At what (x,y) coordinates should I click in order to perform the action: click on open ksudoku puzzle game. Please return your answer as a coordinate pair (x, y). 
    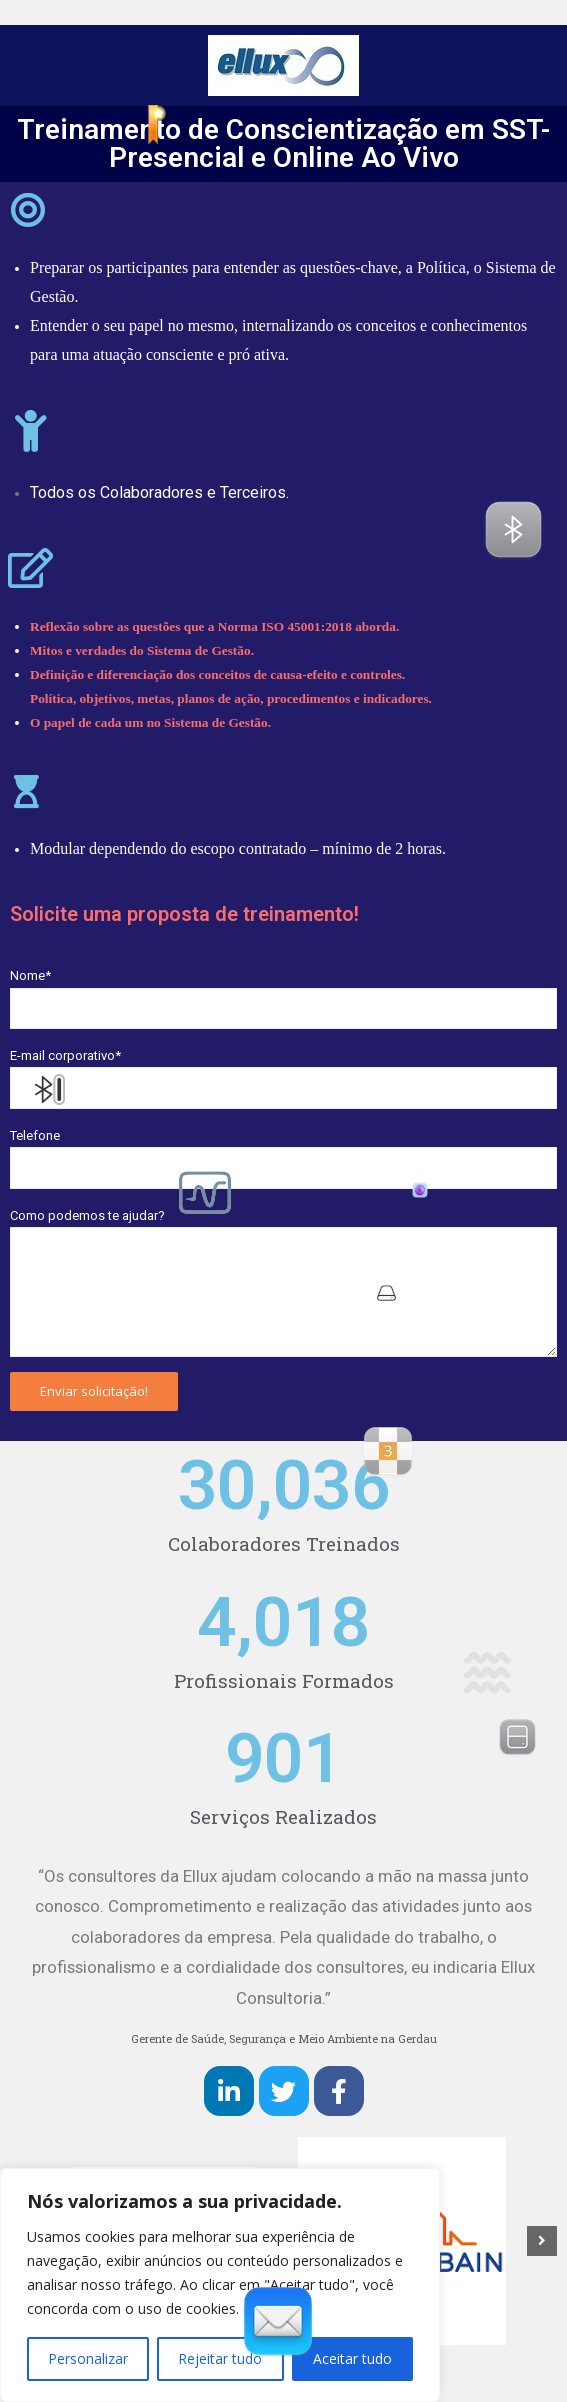
    Looking at the image, I should click on (388, 1451).